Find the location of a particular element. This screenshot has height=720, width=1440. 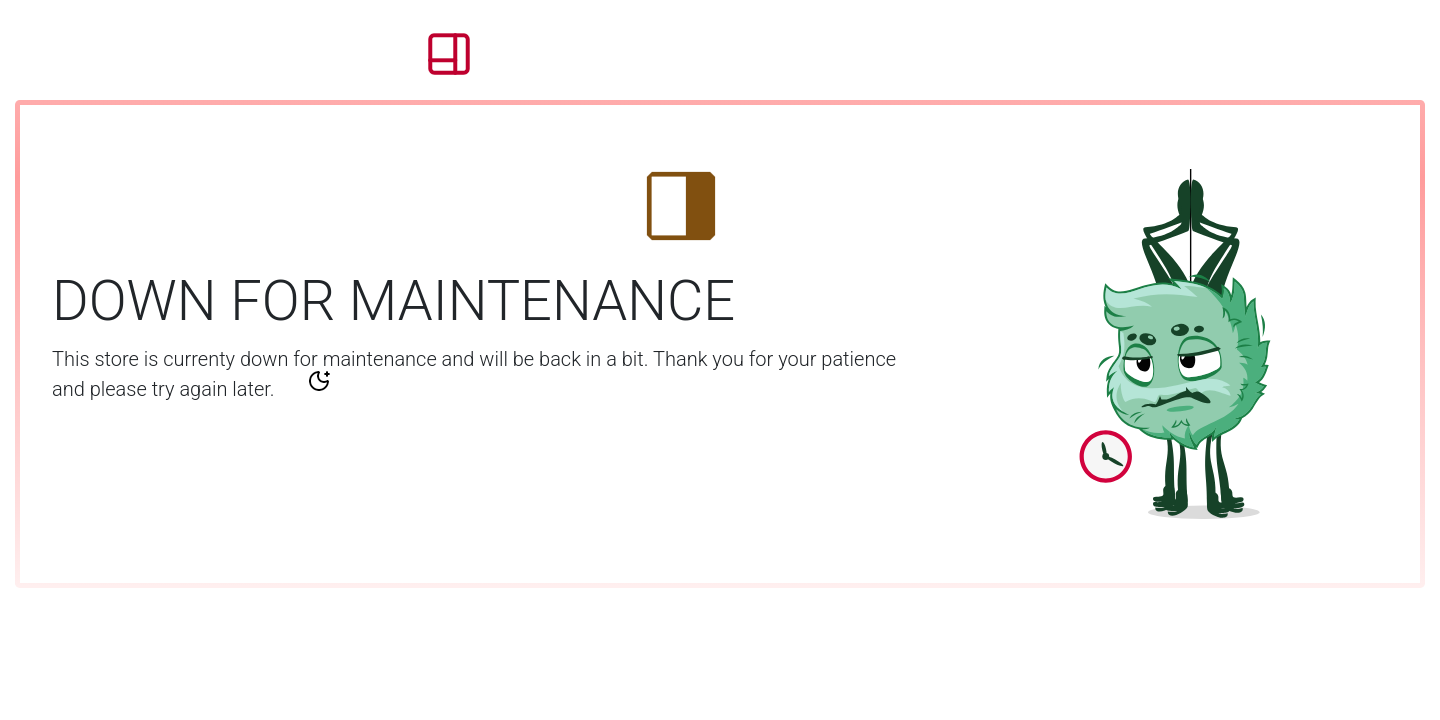

toggle the right sidebar panel is located at coordinates (681, 206).